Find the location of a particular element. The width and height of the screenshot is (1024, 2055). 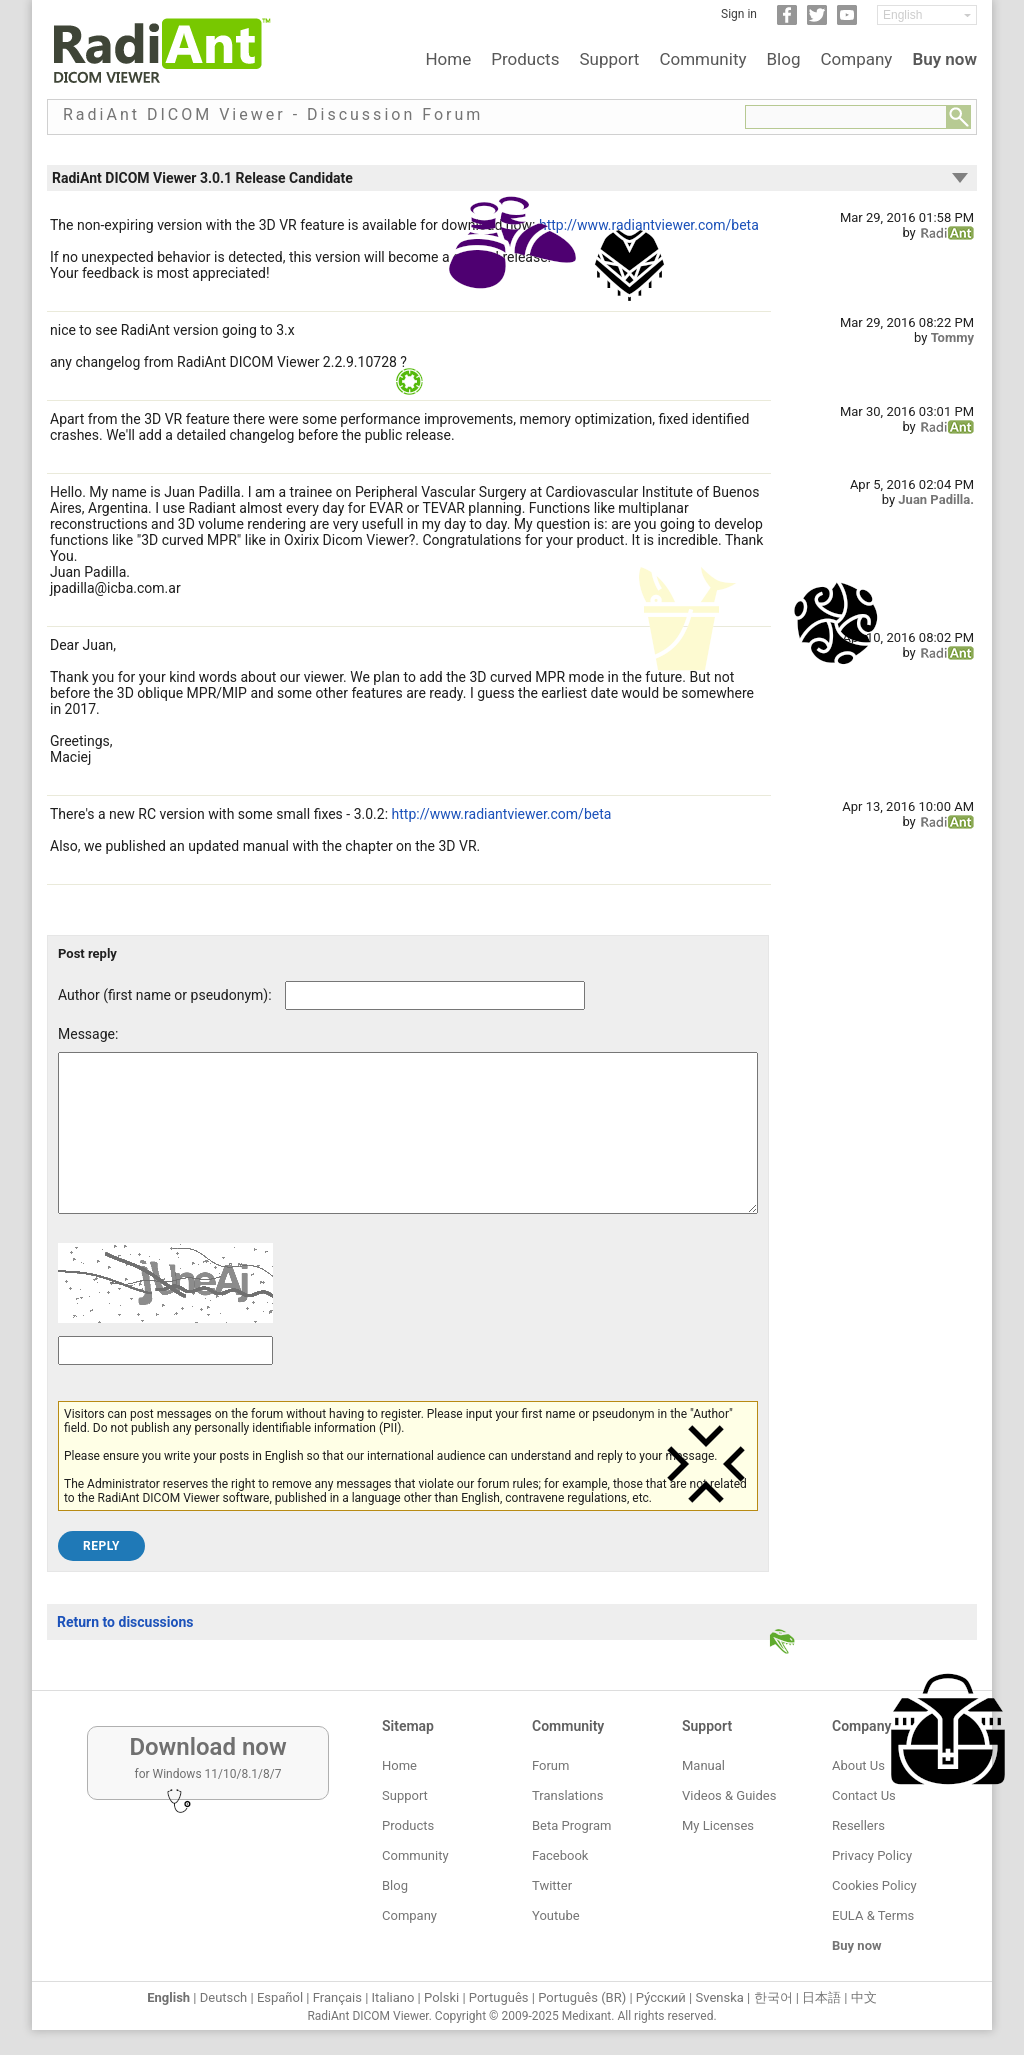

sonic the hedgehog character or game reference is located at coordinates (512, 242).